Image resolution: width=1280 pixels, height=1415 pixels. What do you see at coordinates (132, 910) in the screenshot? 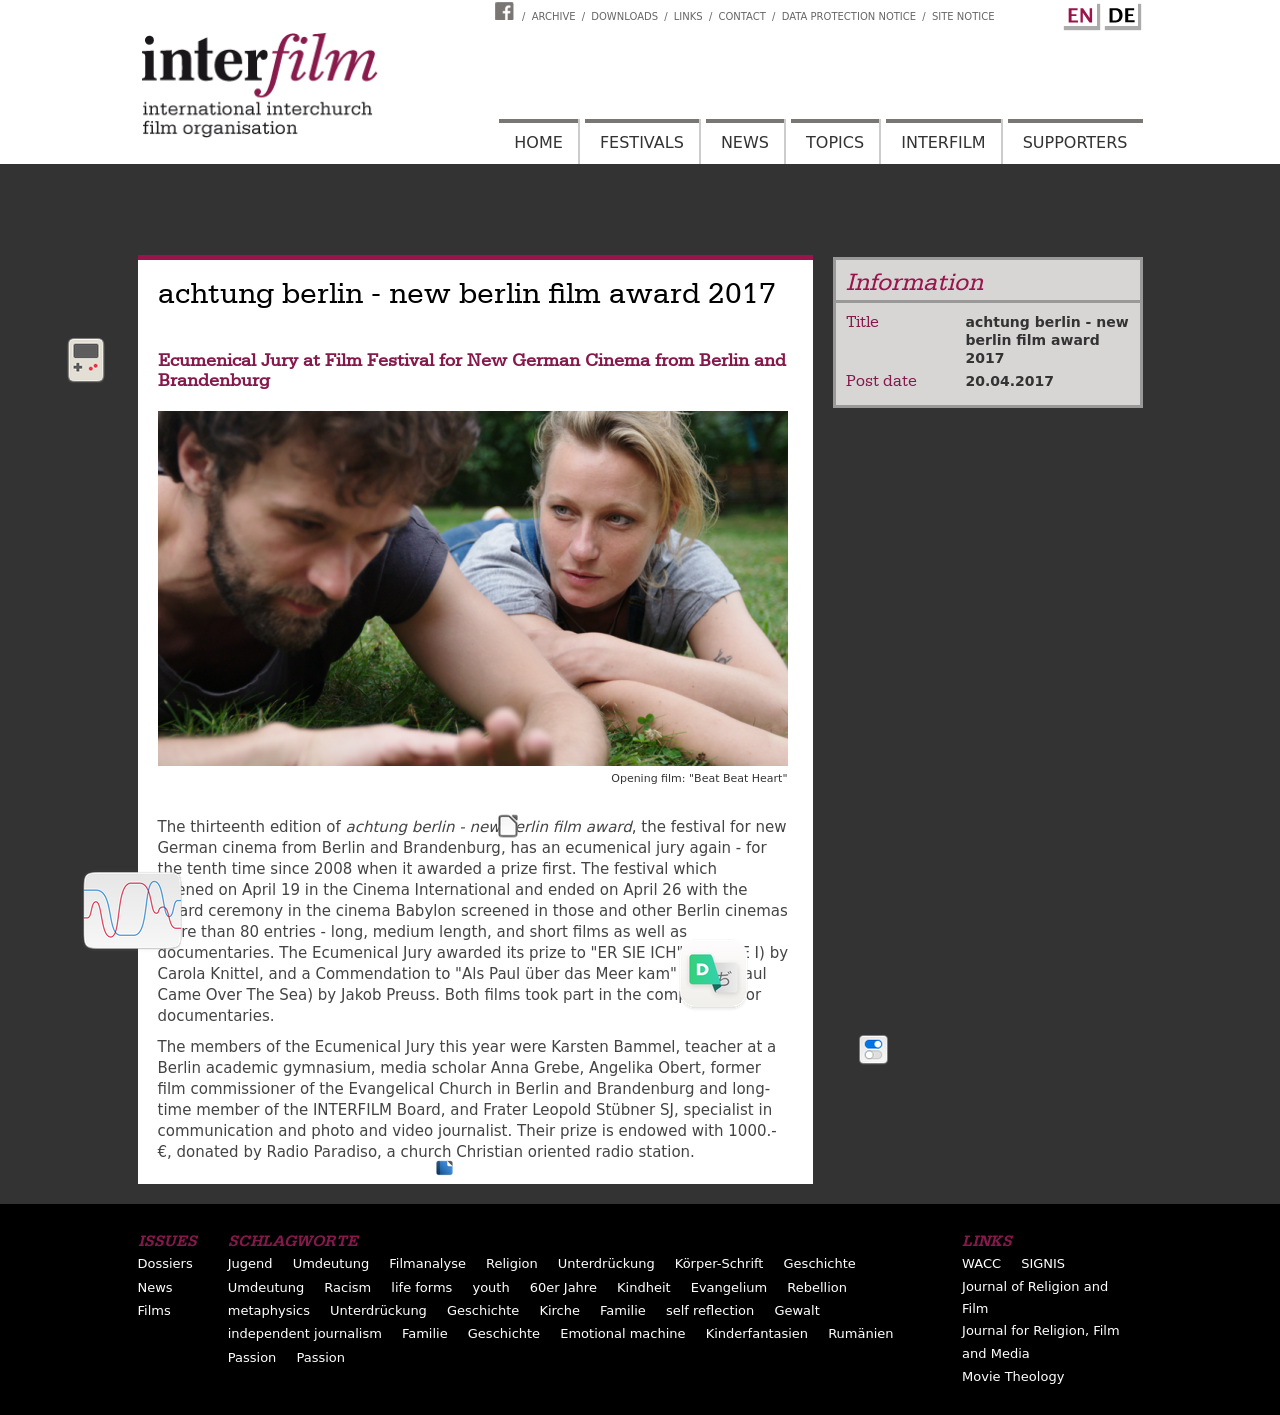
I see `open power statistics app` at bounding box center [132, 910].